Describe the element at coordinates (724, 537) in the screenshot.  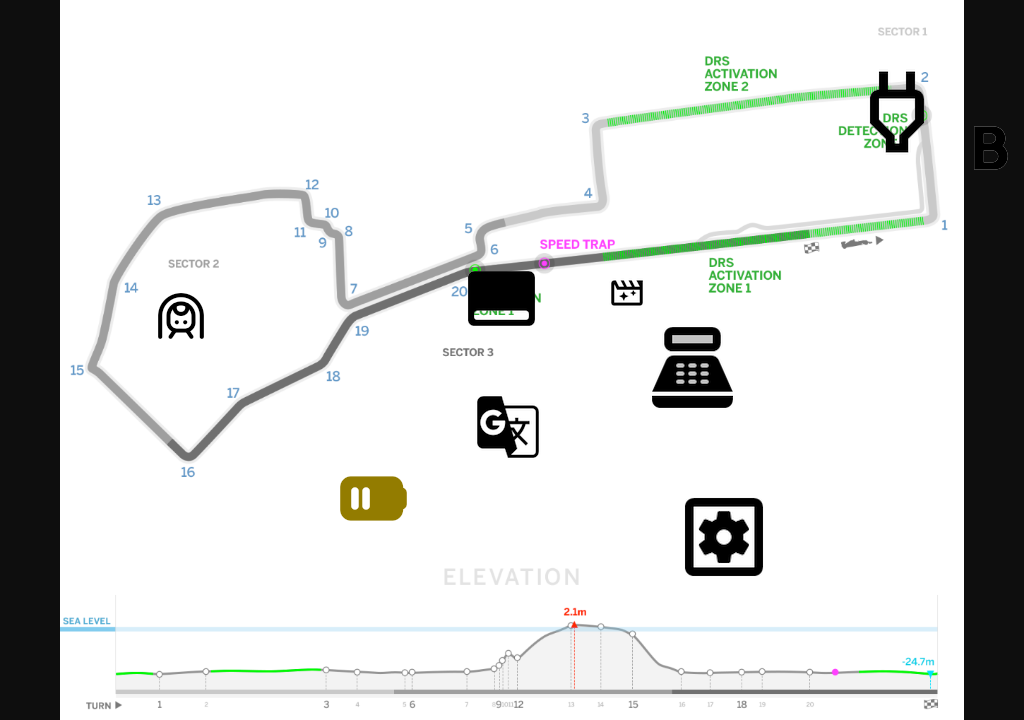
I see `access application settings` at that location.